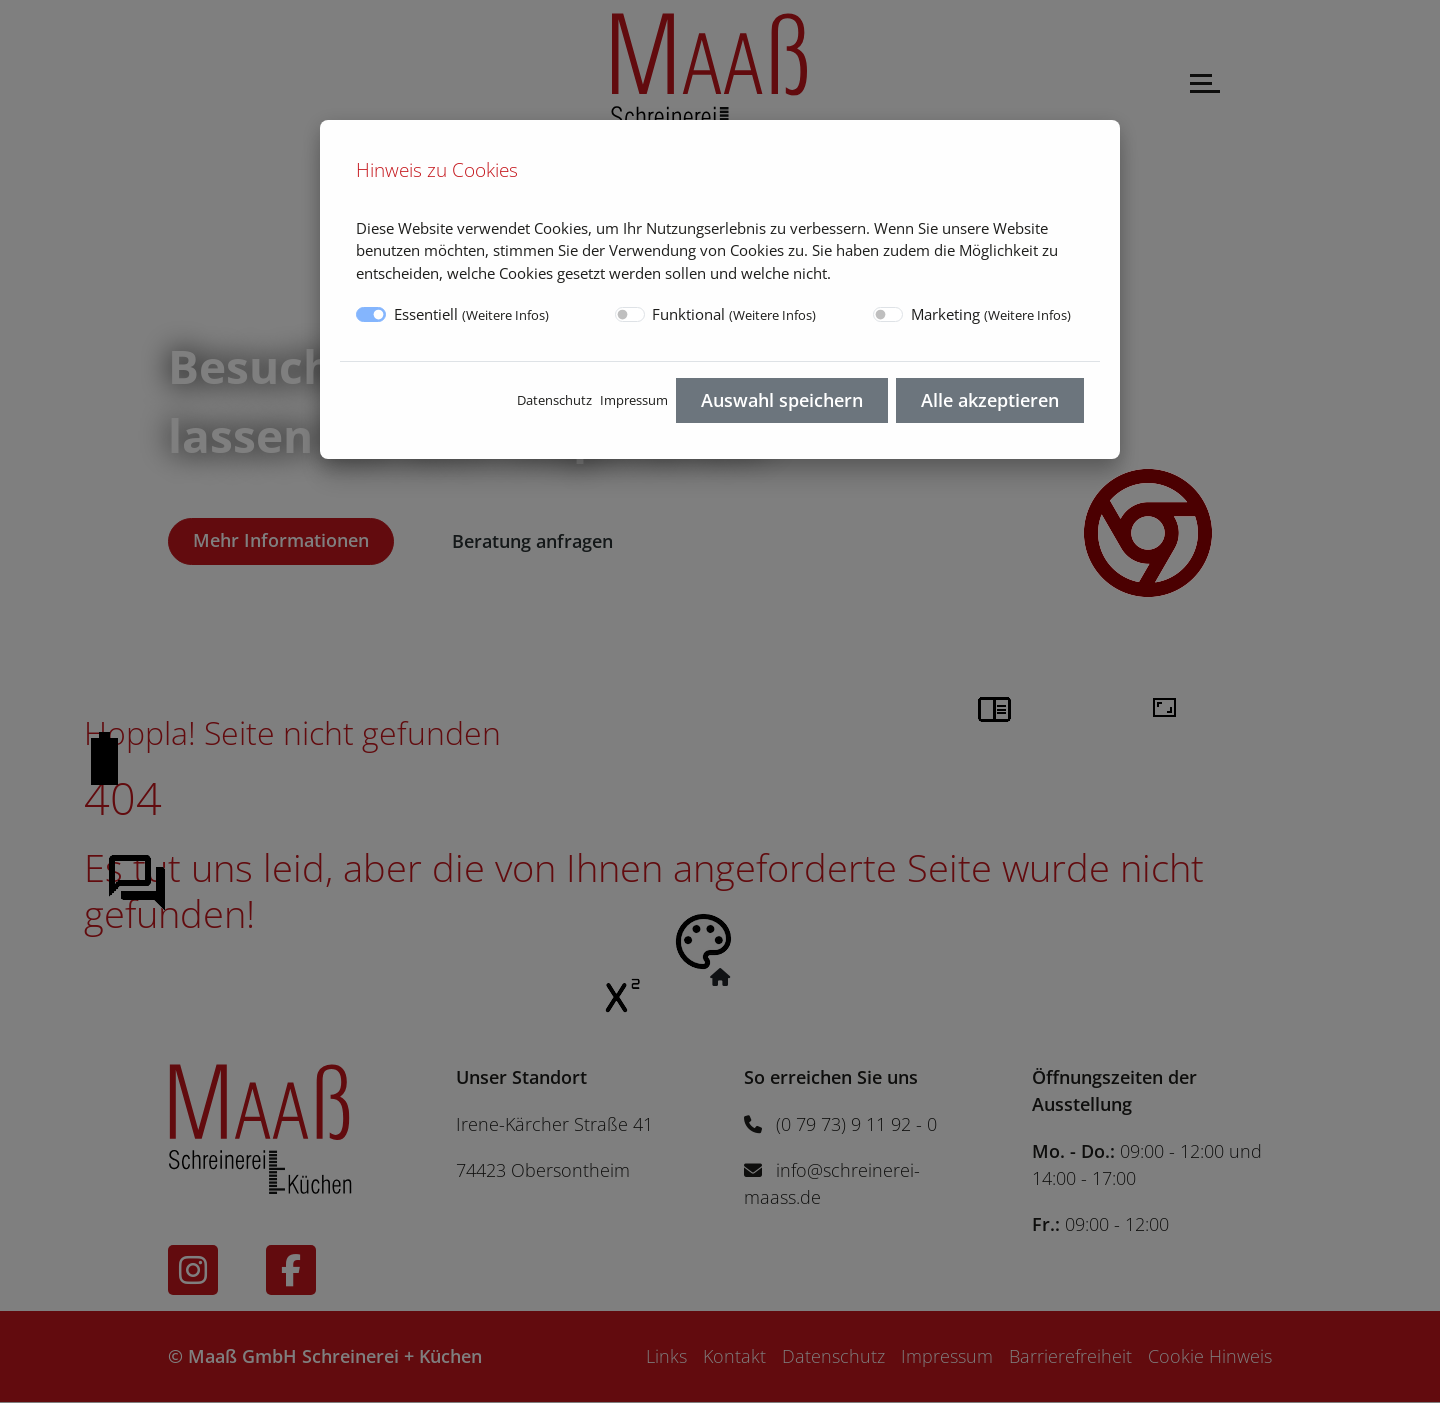  What do you see at coordinates (1148, 533) in the screenshot?
I see `open google chrome browser` at bounding box center [1148, 533].